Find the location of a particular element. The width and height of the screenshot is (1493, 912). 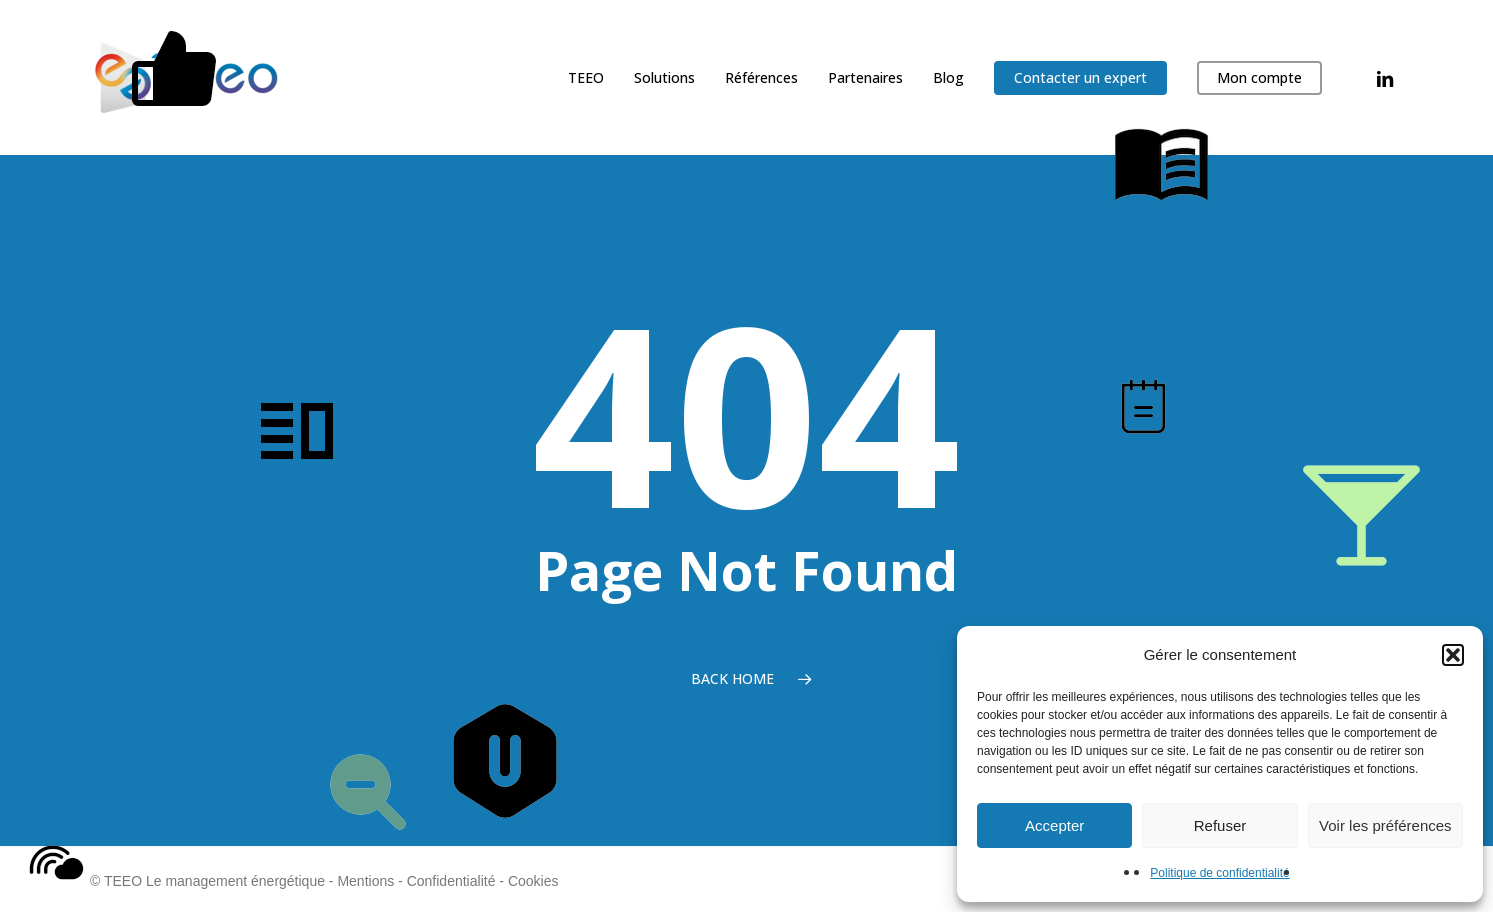

open notes or notepad app is located at coordinates (1143, 407).